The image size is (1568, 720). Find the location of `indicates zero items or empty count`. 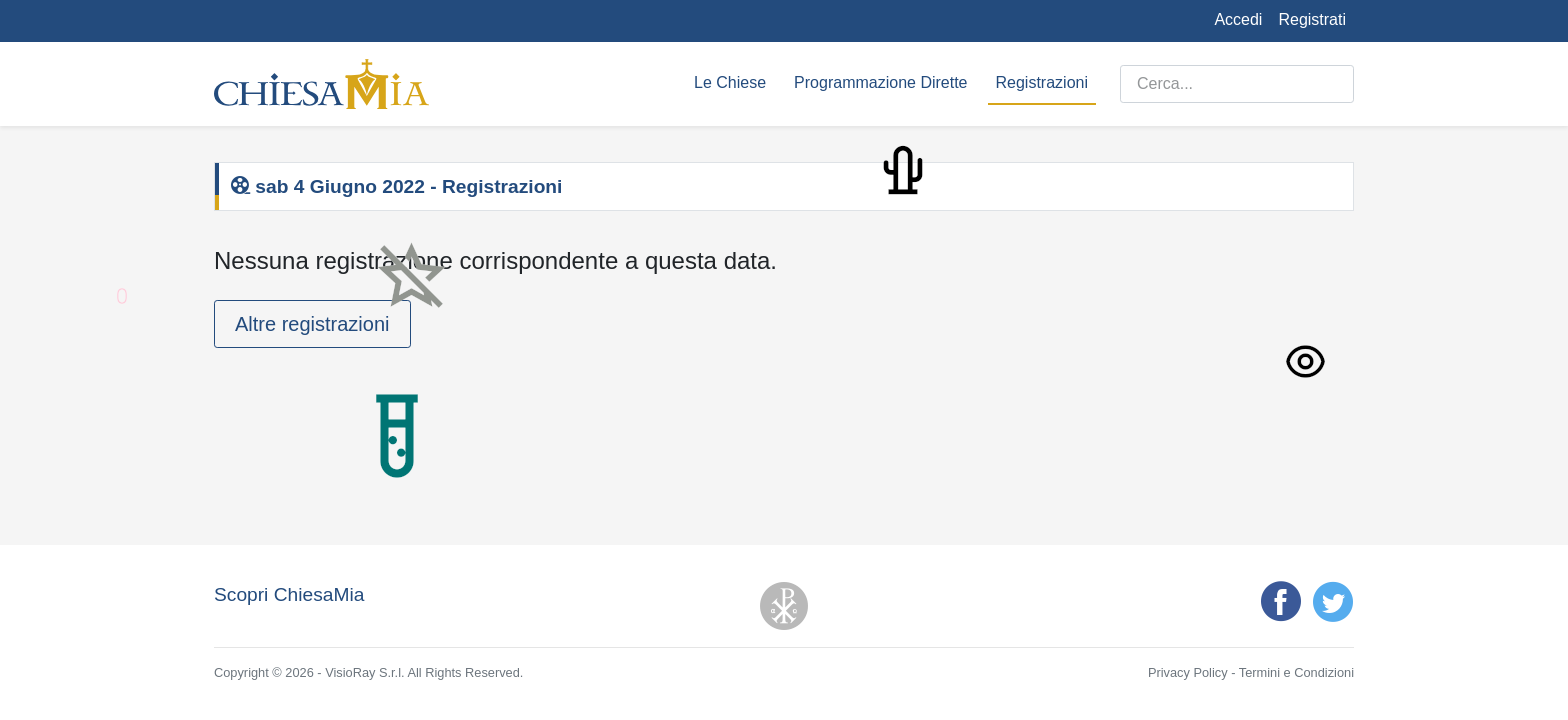

indicates zero items or empty count is located at coordinates (122, 296).